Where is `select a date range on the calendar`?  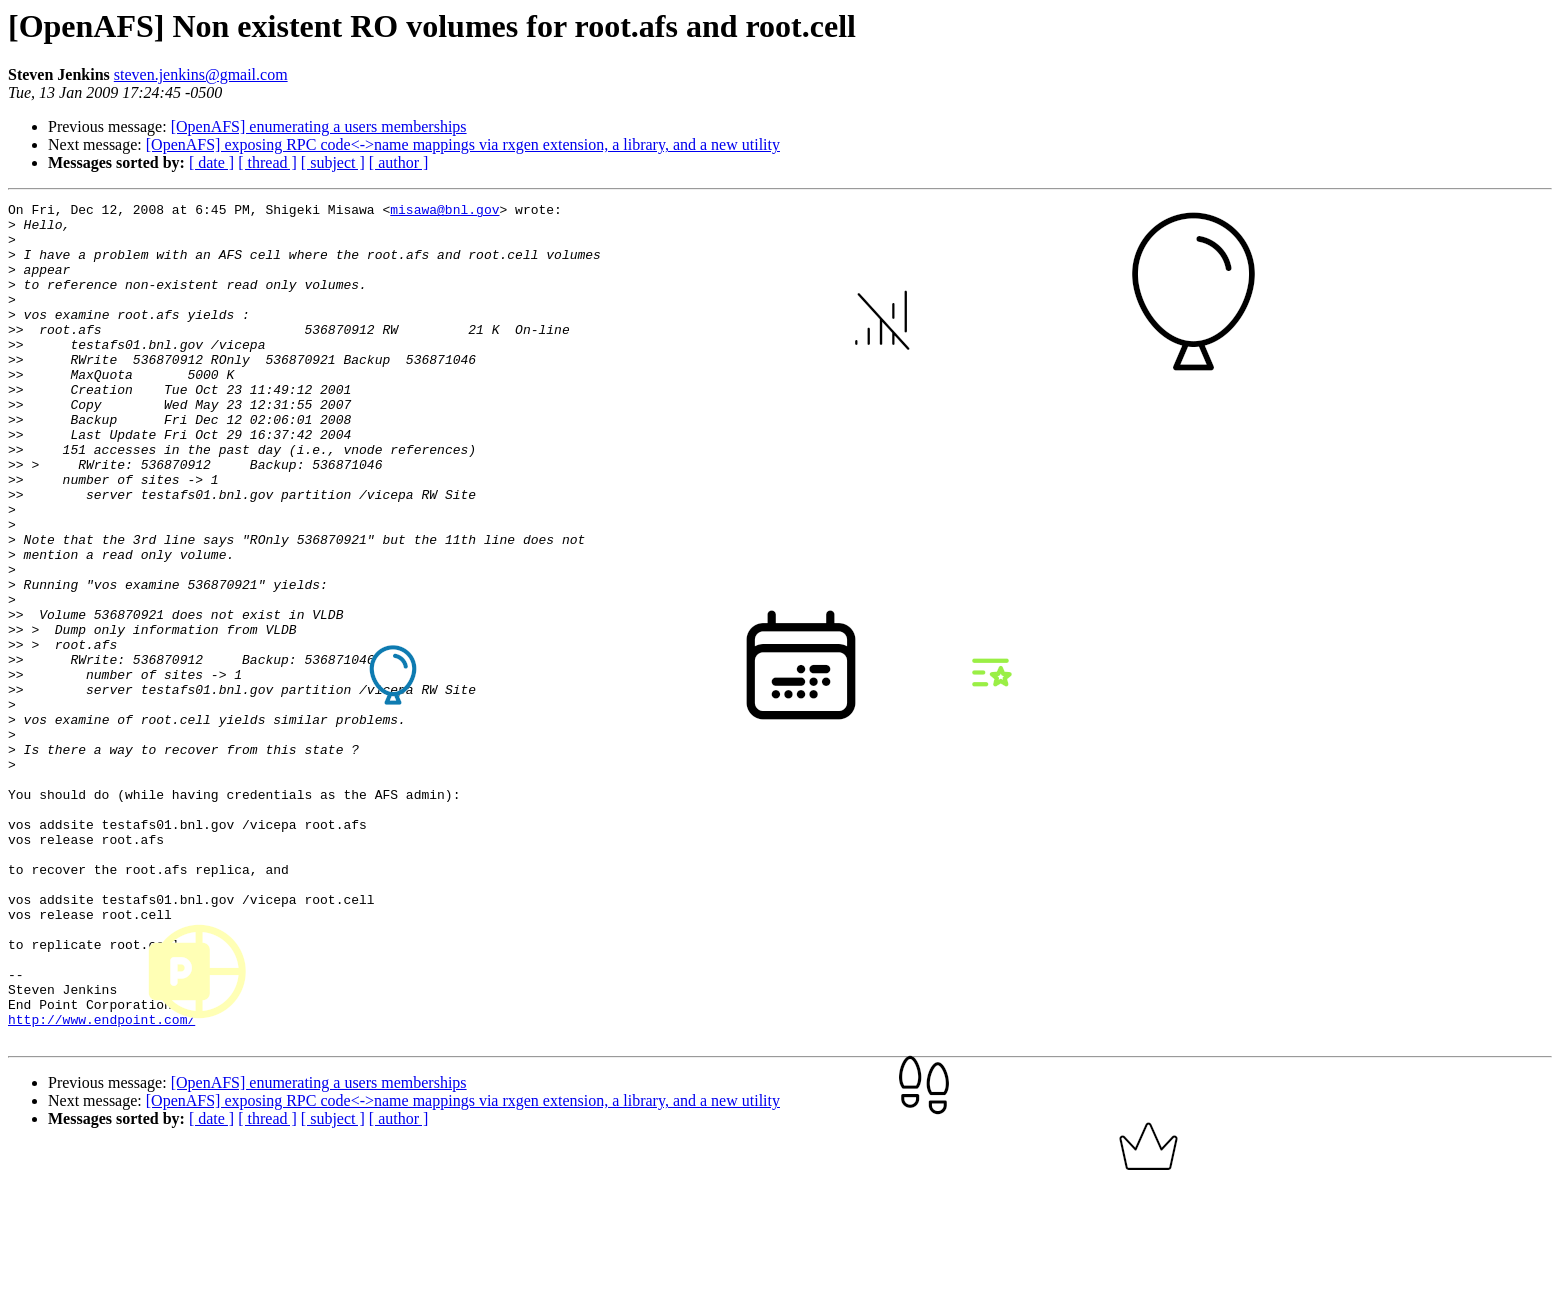
select a date range on the calendar is located at coordinates (801, 665).